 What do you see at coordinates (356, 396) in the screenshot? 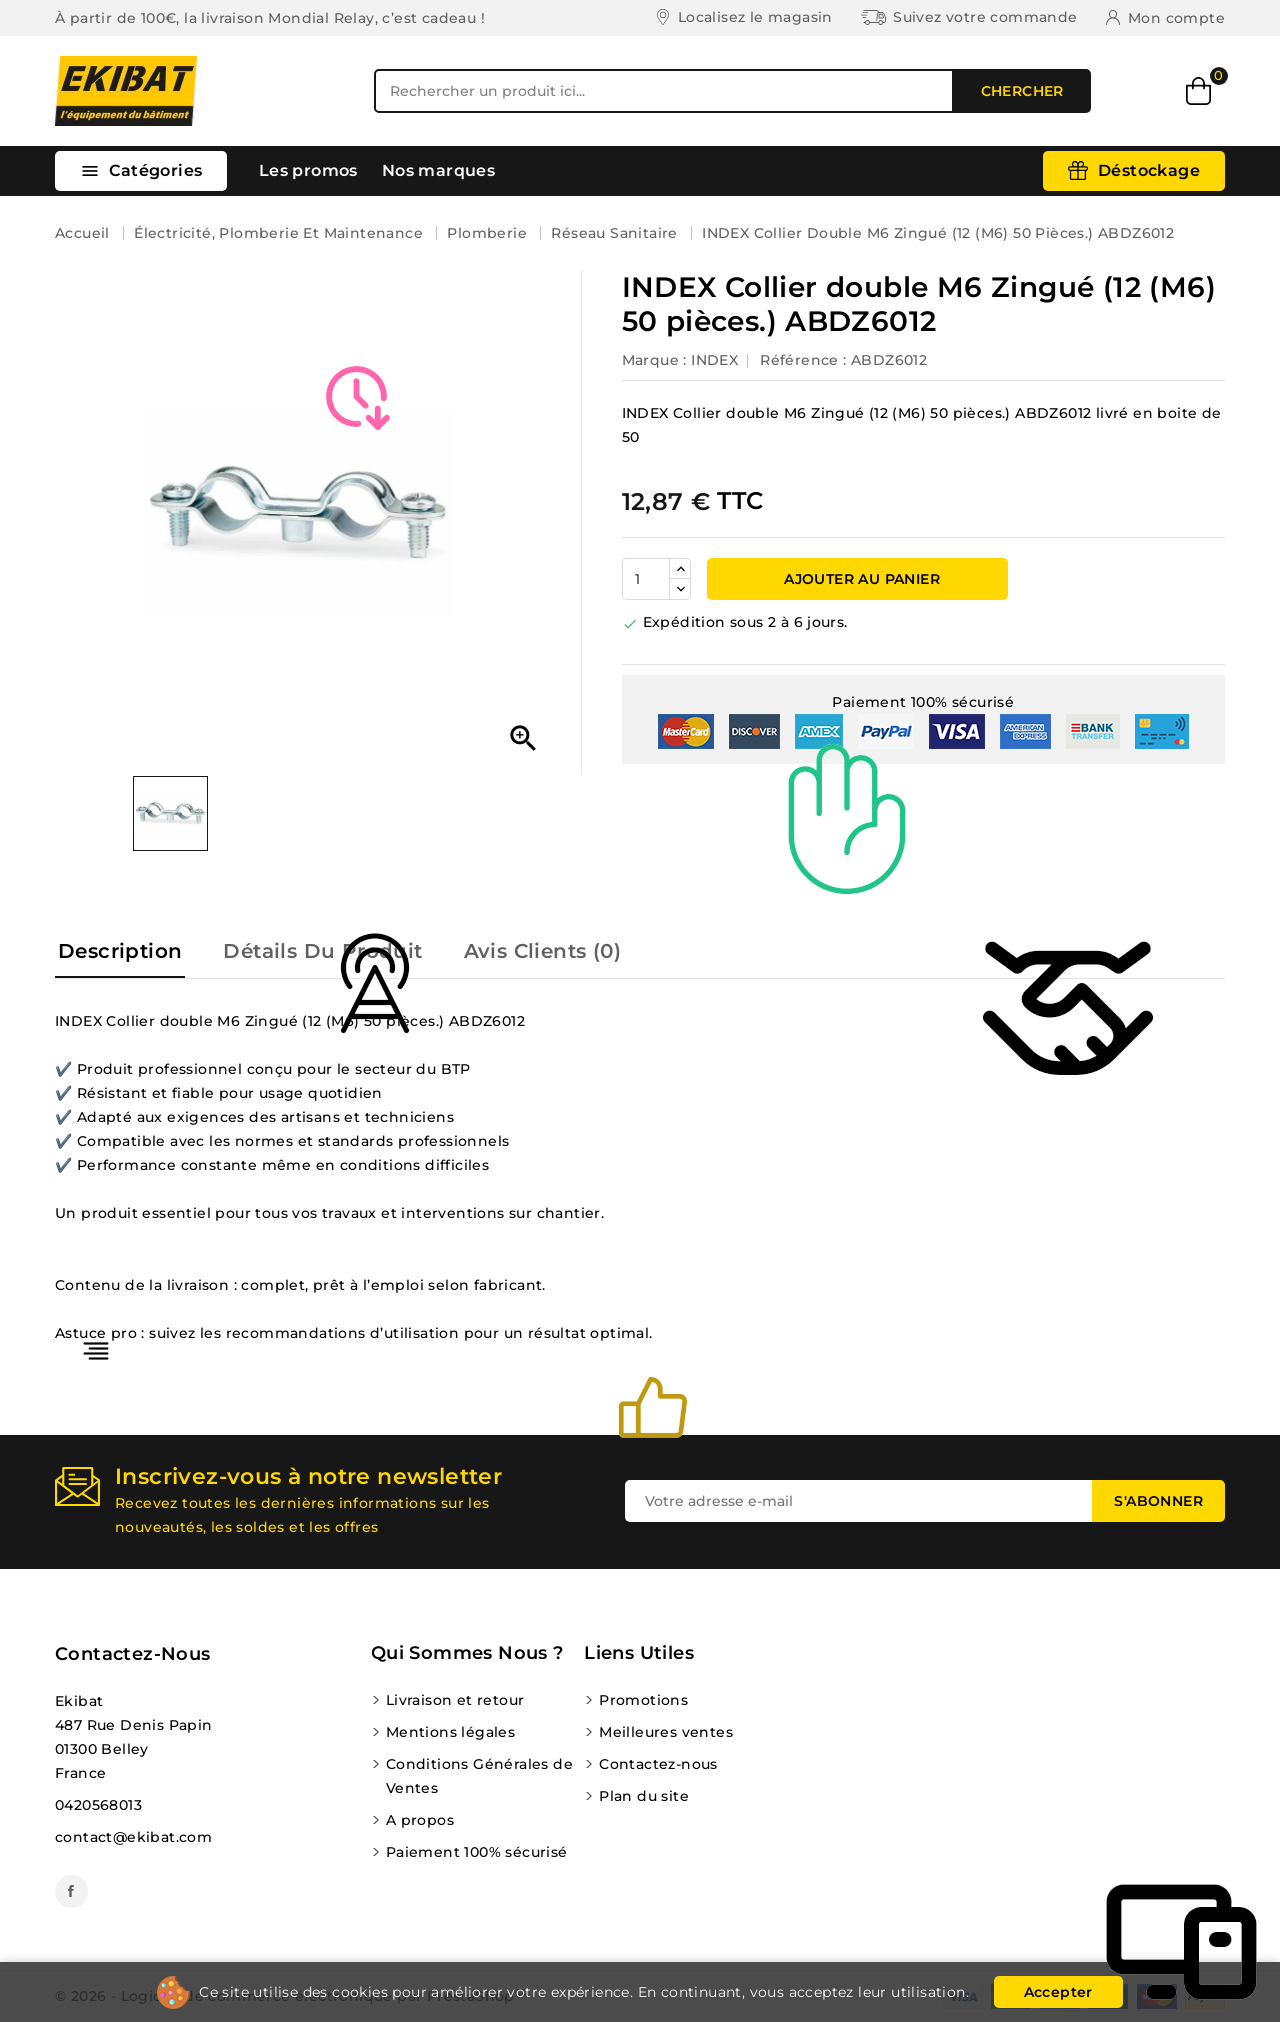
I see `download or export time/schedule data` at bounding box center [356, 396].